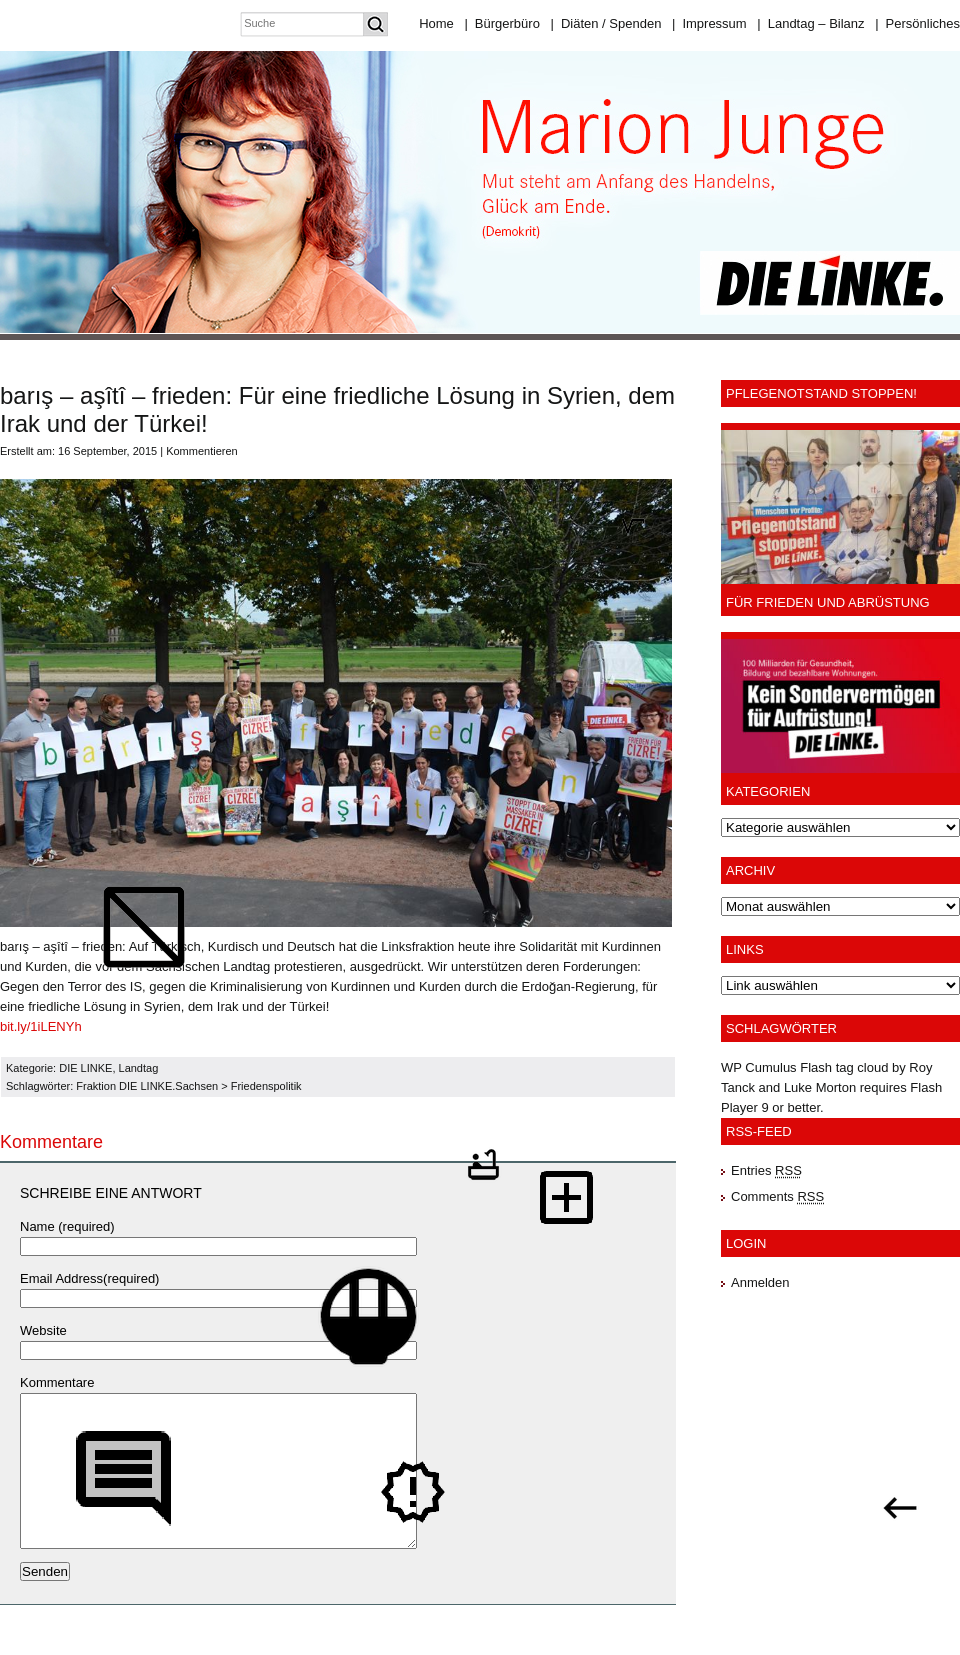 The height and width of the screenshot is (1655, 960). What do you see at coordinates (632, 524) in the screenshot?
I see `insert square root symbol` at bounding box center [632, 524].